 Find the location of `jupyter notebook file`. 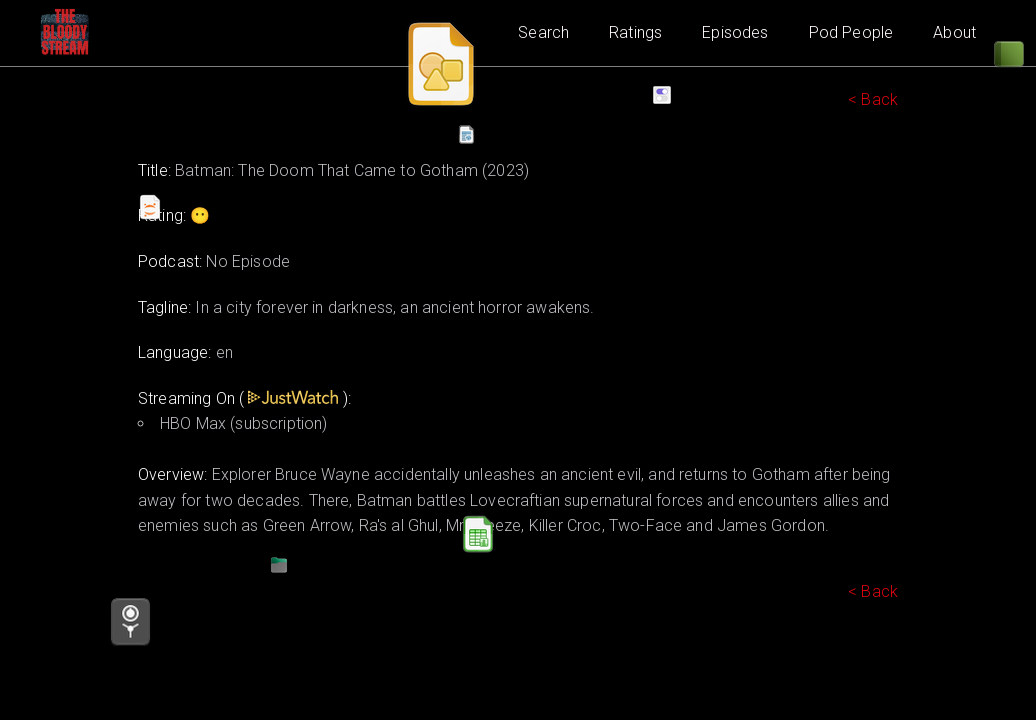

jupyter notebook file is located at coordinates (150, 207).